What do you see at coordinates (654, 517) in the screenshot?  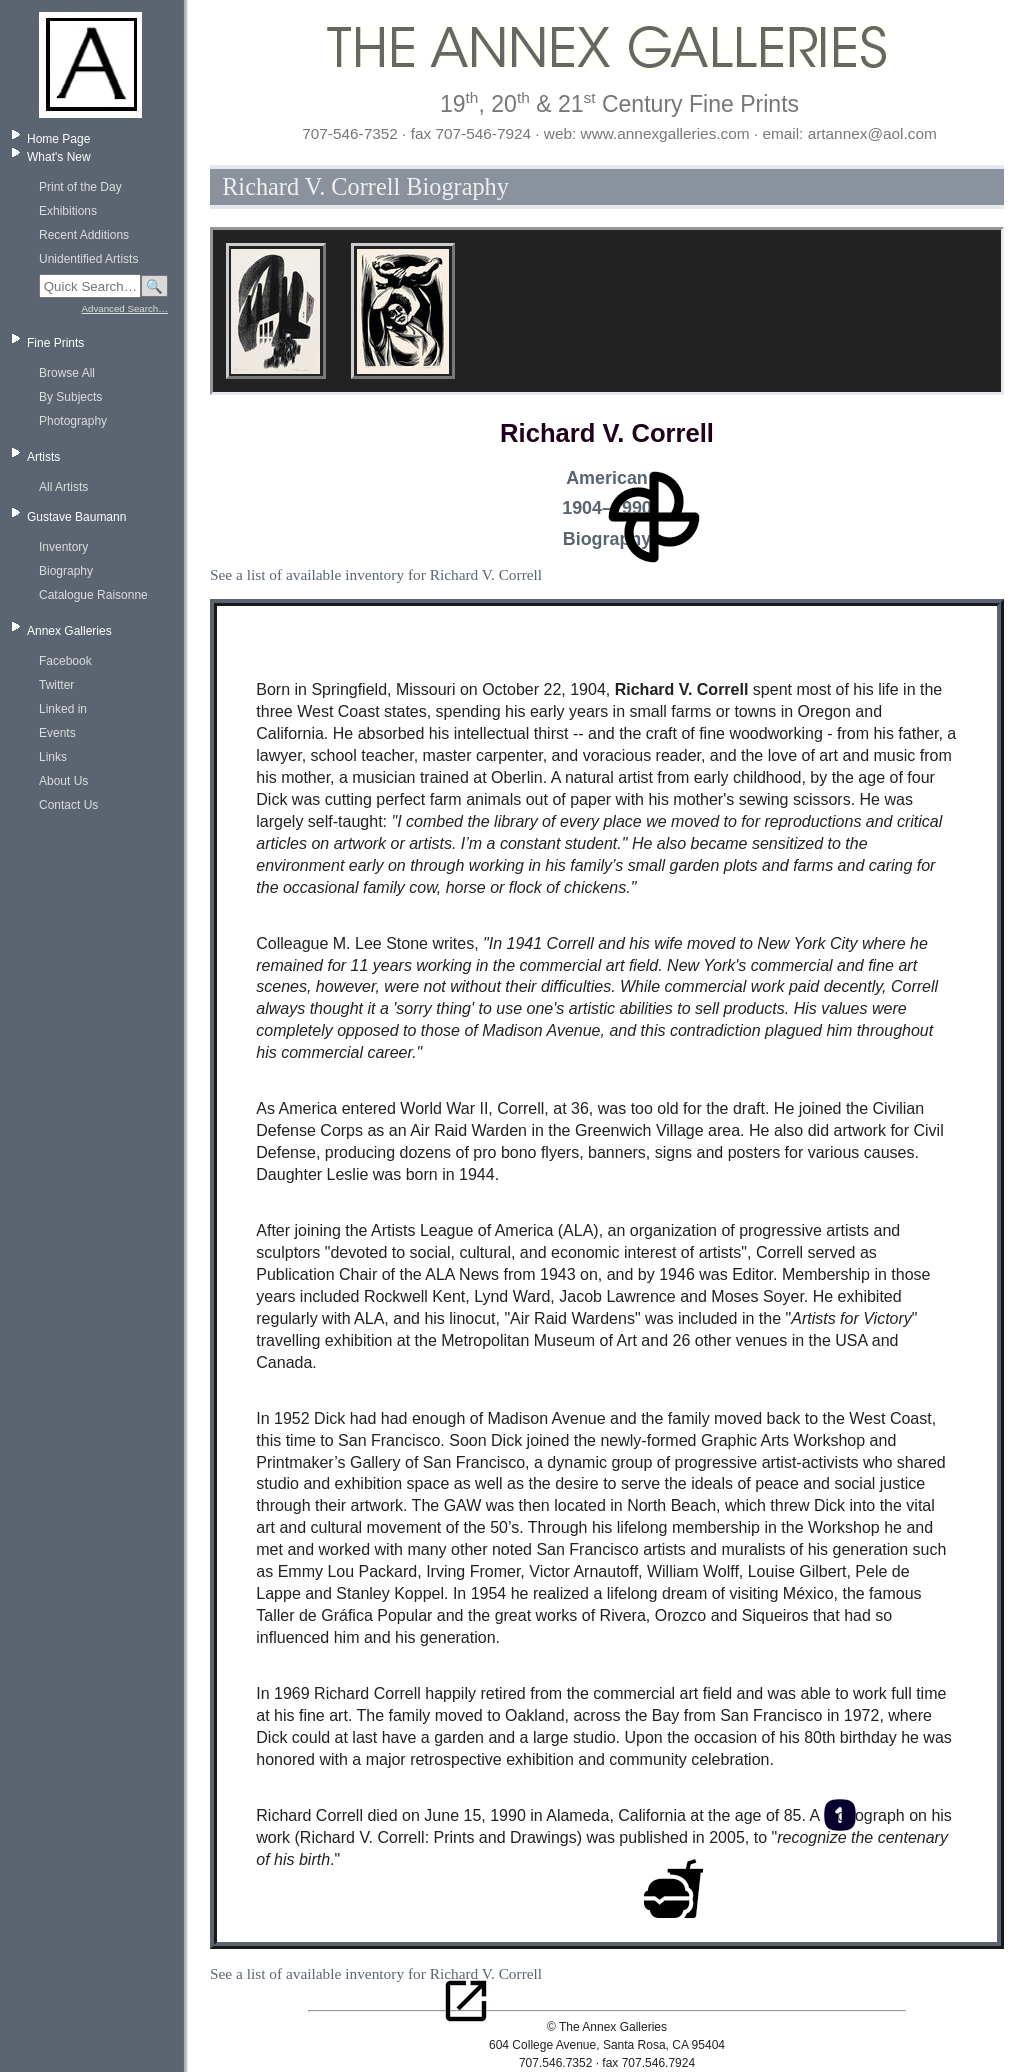 I see `open google photos app` at bounding box center [654, 517].